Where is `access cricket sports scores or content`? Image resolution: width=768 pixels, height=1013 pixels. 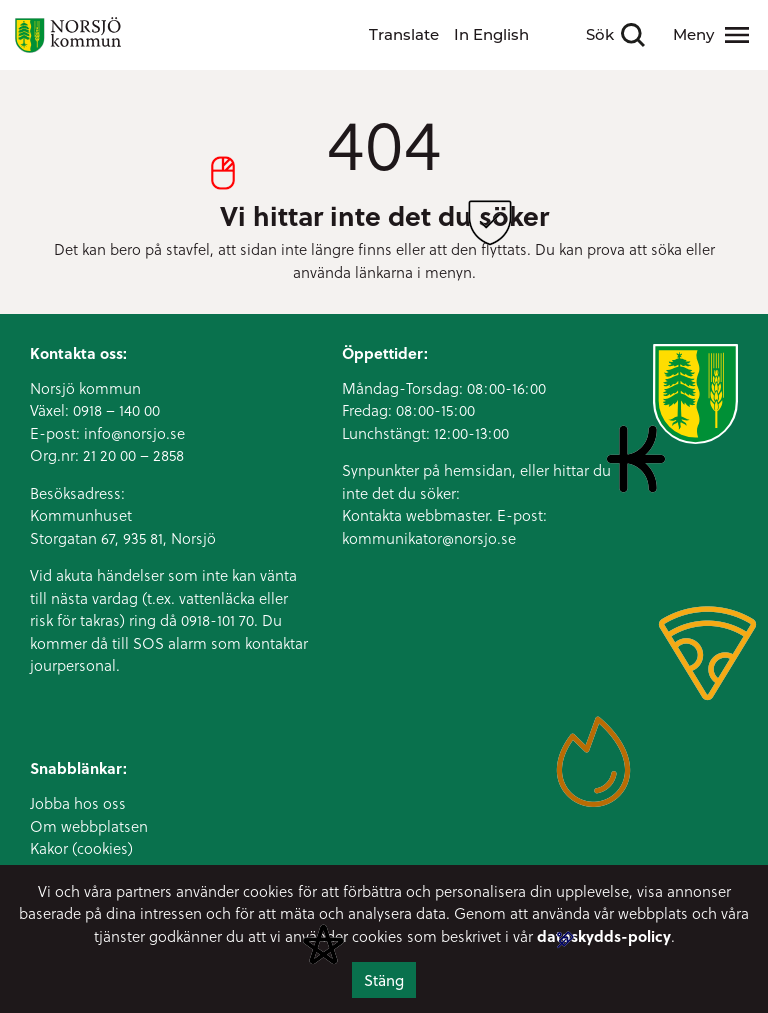 access cricket sports scores or content is located at coordinates (564, 939).